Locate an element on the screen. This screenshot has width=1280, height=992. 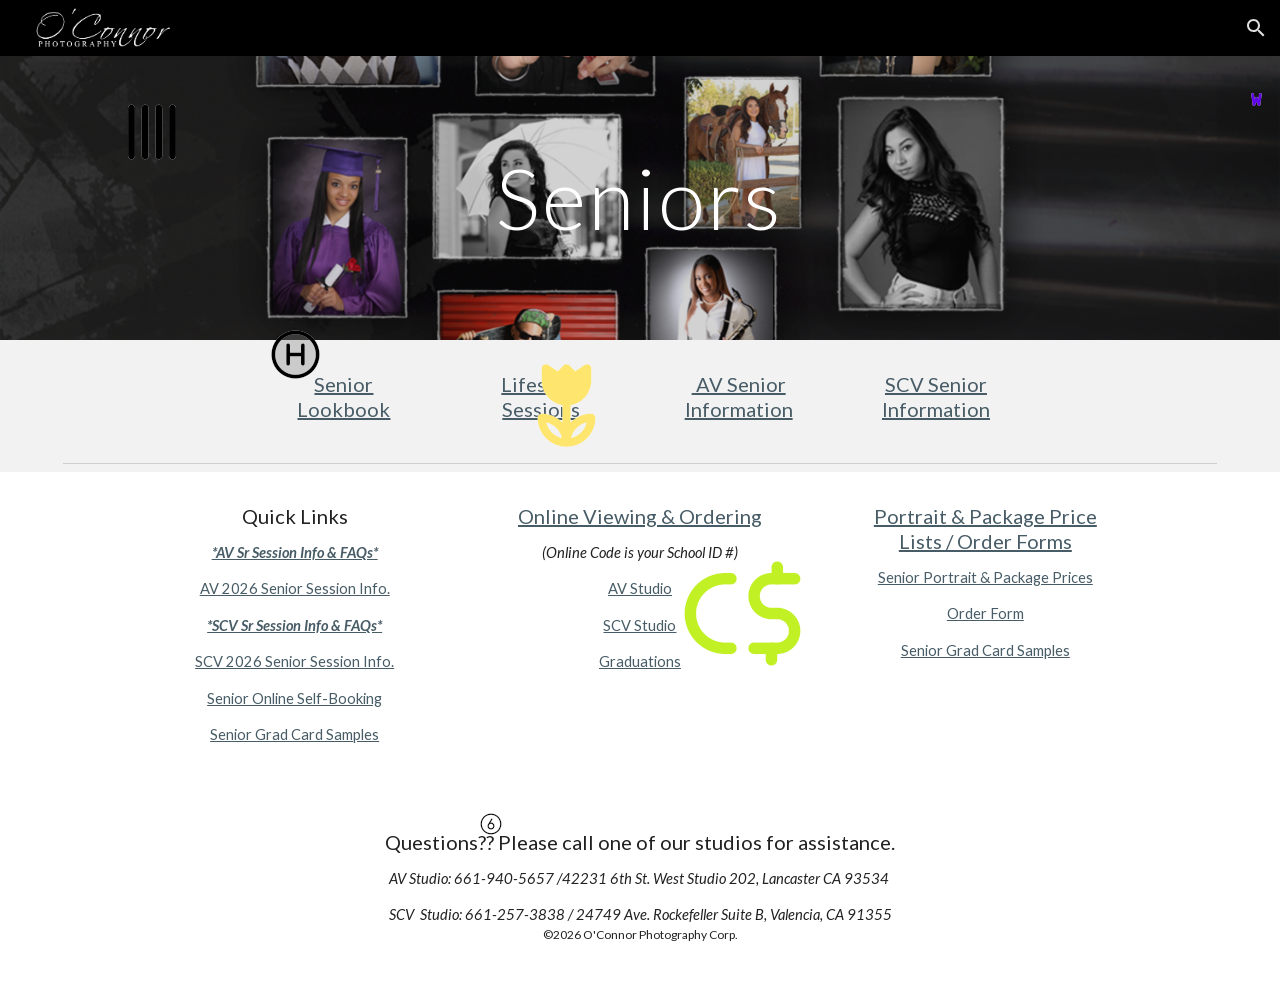
indicates a count or tally of four items is located at coordinates (152, 132).